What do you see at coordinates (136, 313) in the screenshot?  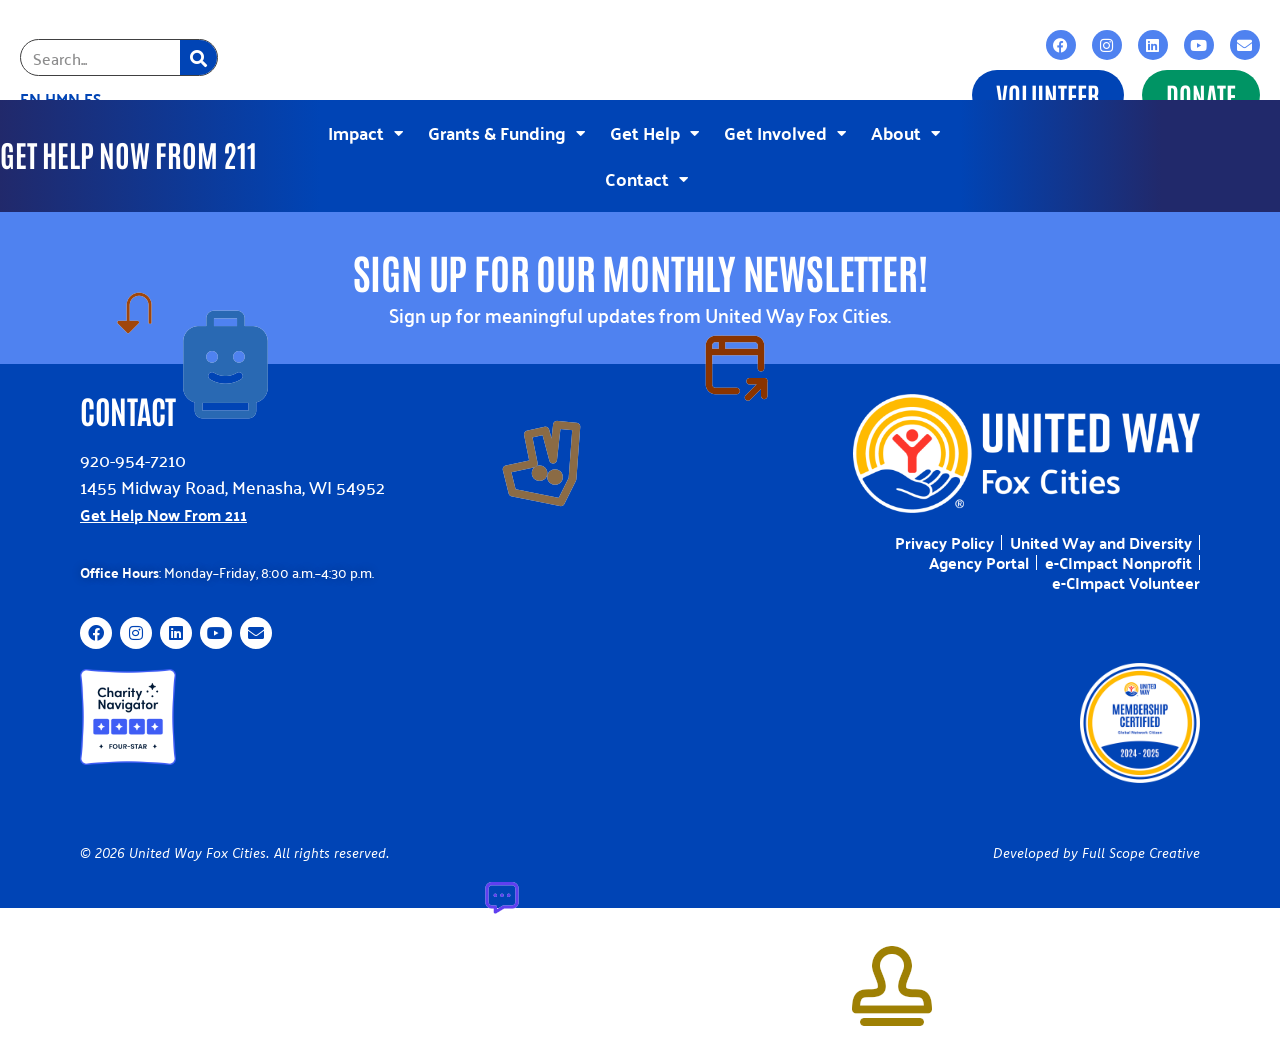 I see `undo or reverse previous action` at bounding box center [136, 313].